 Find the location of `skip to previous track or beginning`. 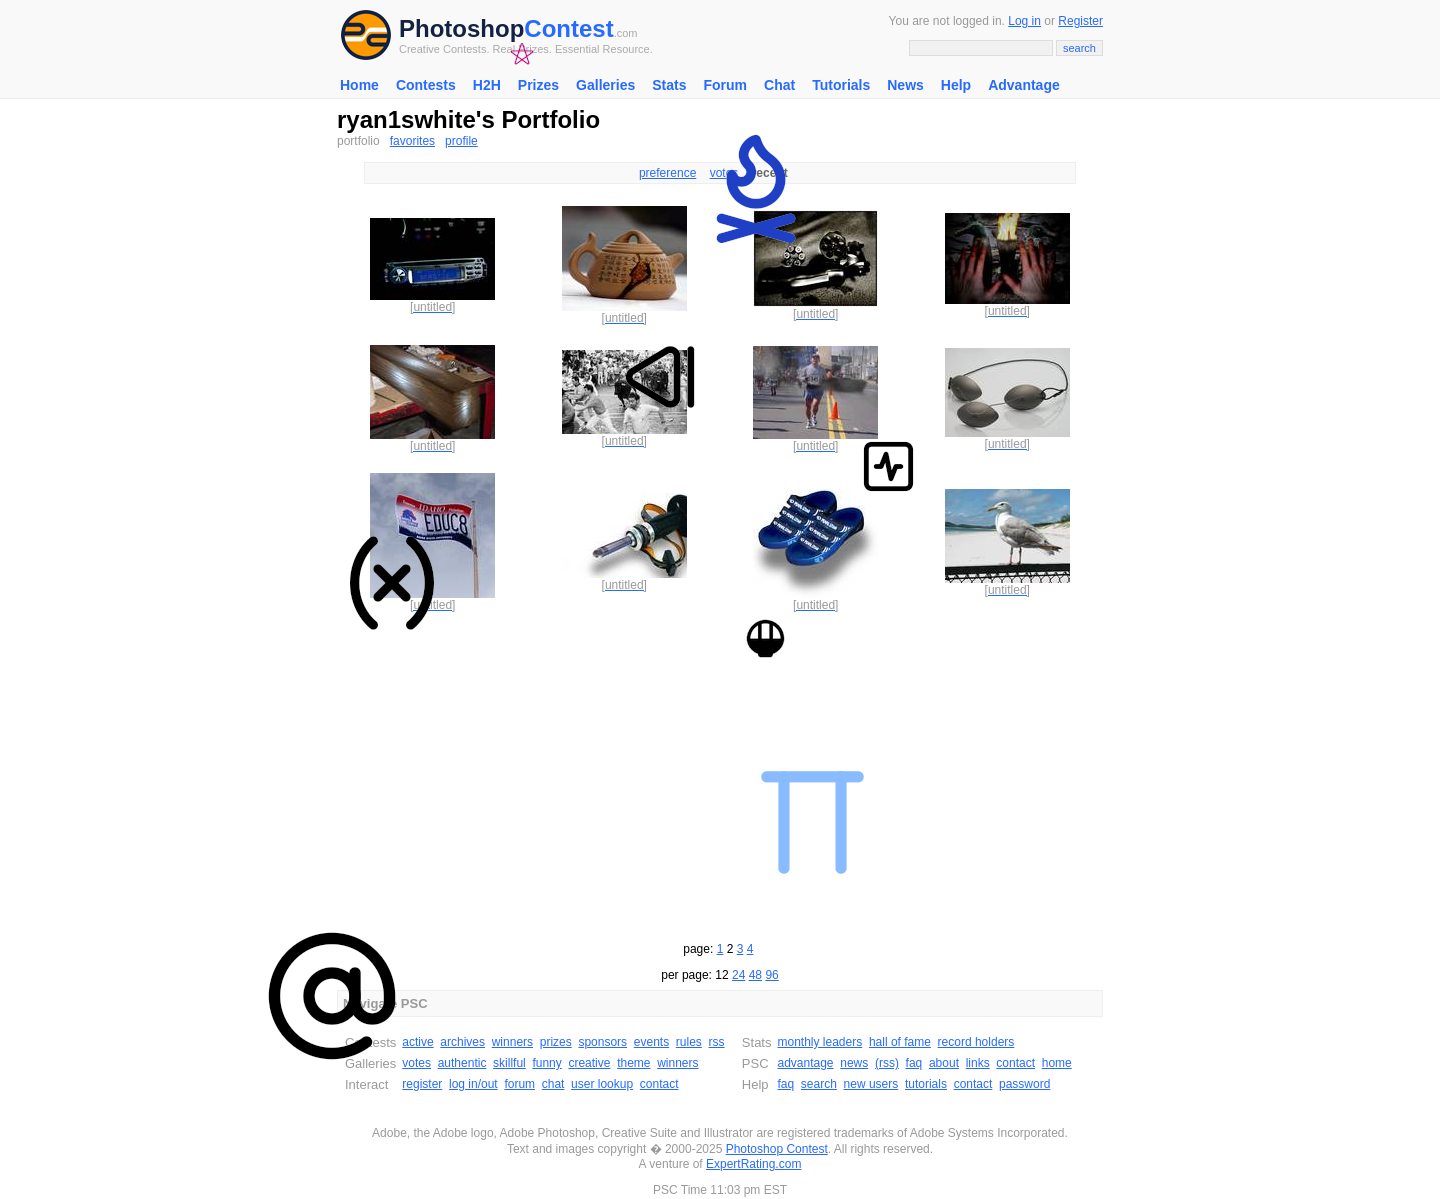

skip to previous track or beginning is located at coordinates (660, 377).